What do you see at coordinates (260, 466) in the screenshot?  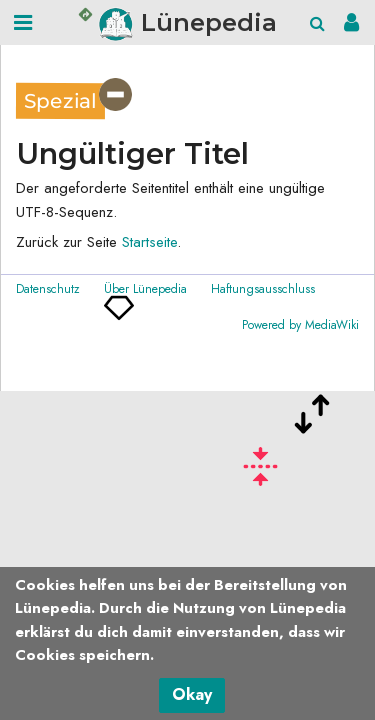 I see `collapse or hide content section` at bounding box center [260, 466].